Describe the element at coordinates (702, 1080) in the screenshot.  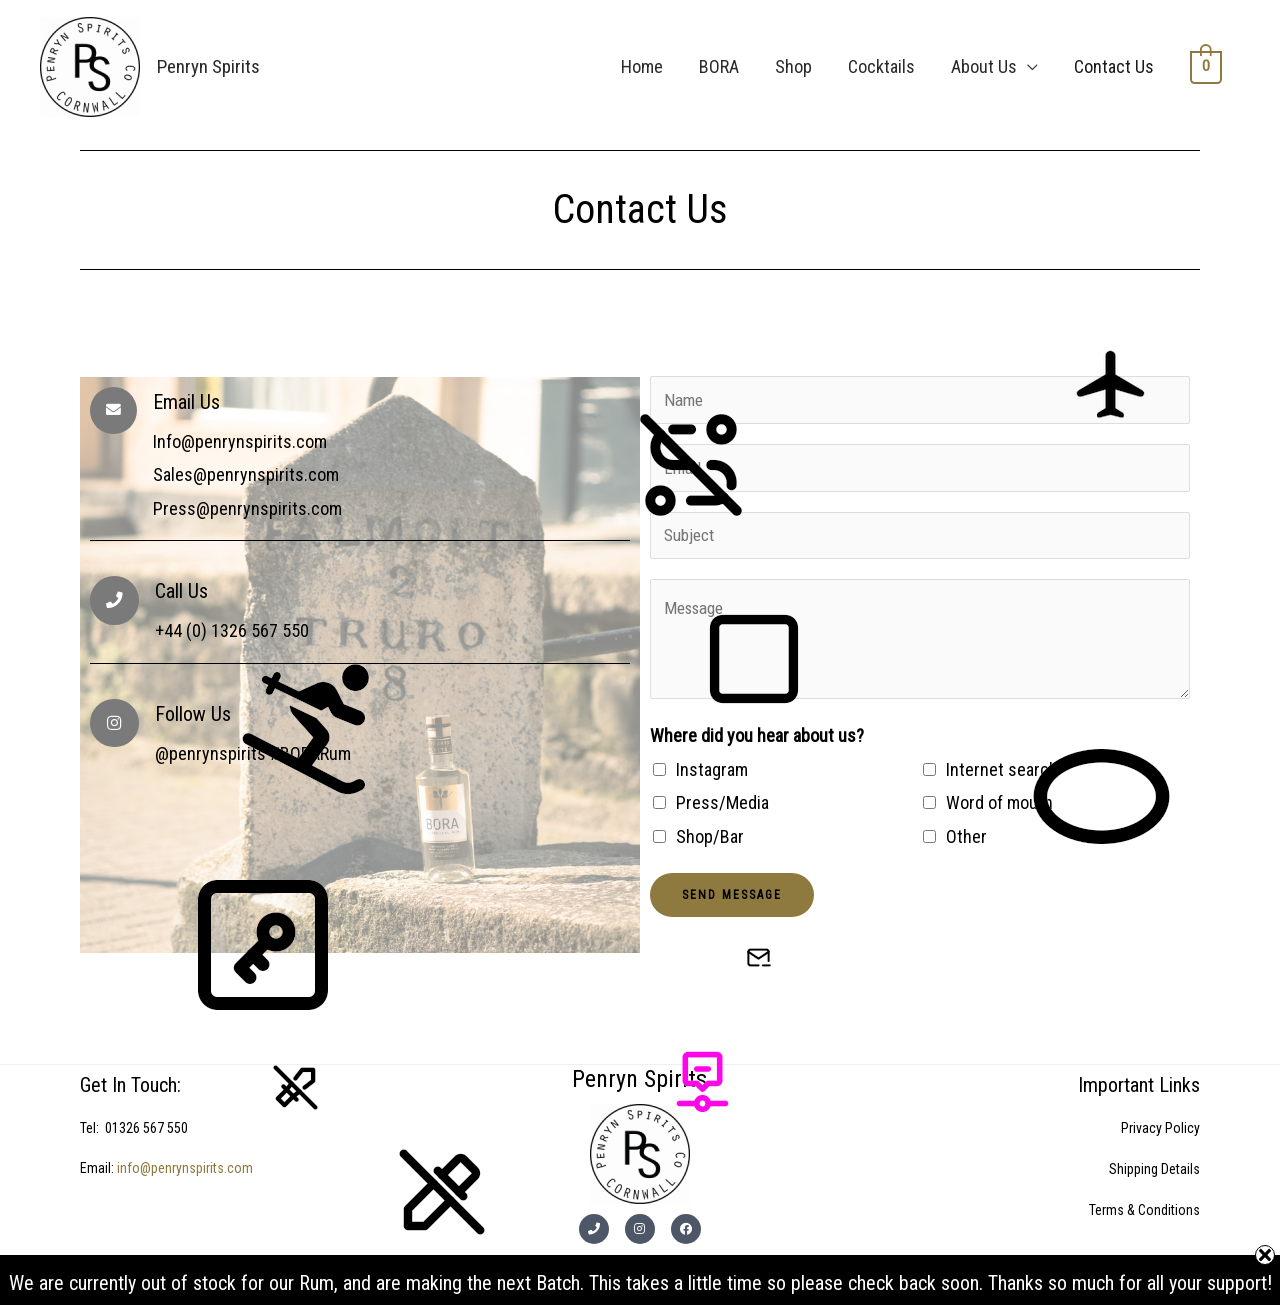
I see `remove an event from the timeline` at that location.